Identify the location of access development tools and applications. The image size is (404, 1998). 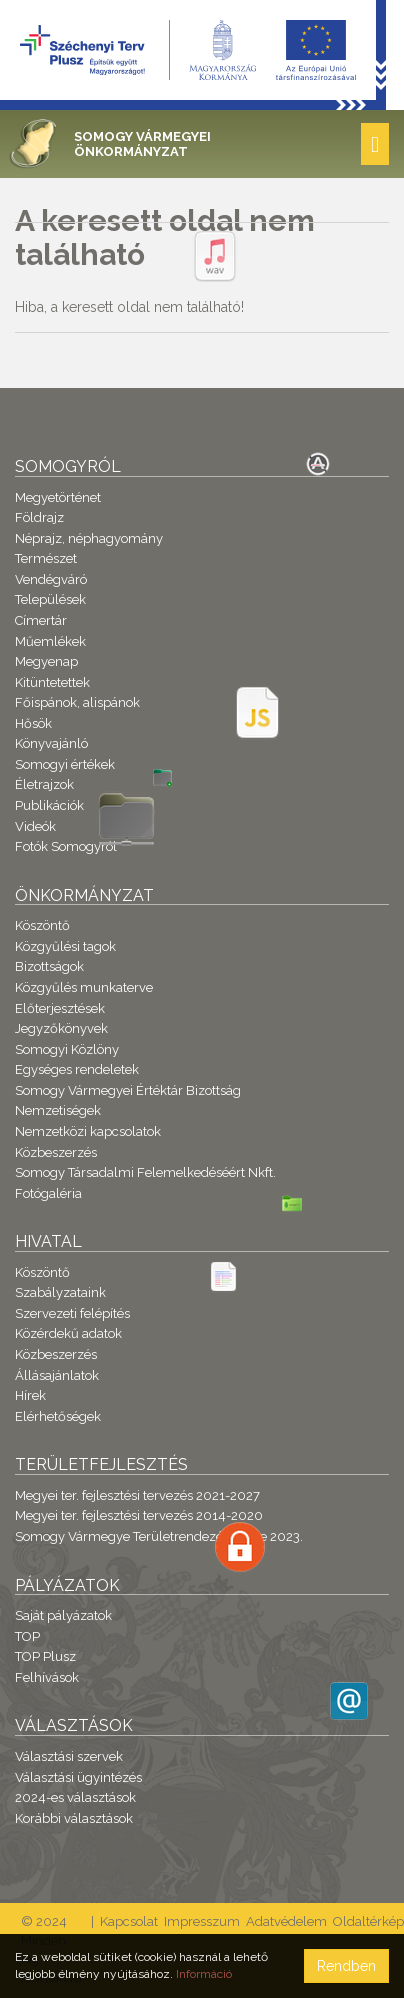
(223, 1276).